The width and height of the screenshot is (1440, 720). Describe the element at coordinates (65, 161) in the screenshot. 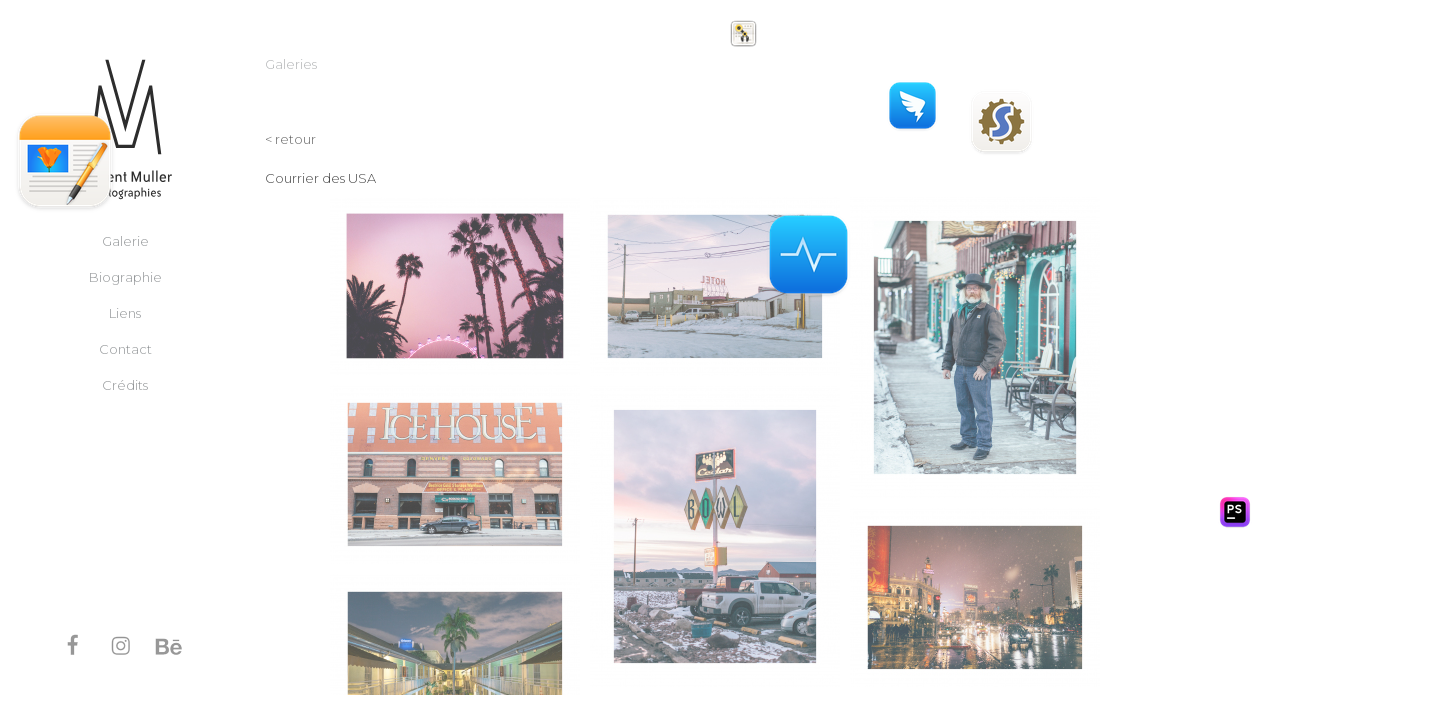

I see `open calligrawords app` at that location.